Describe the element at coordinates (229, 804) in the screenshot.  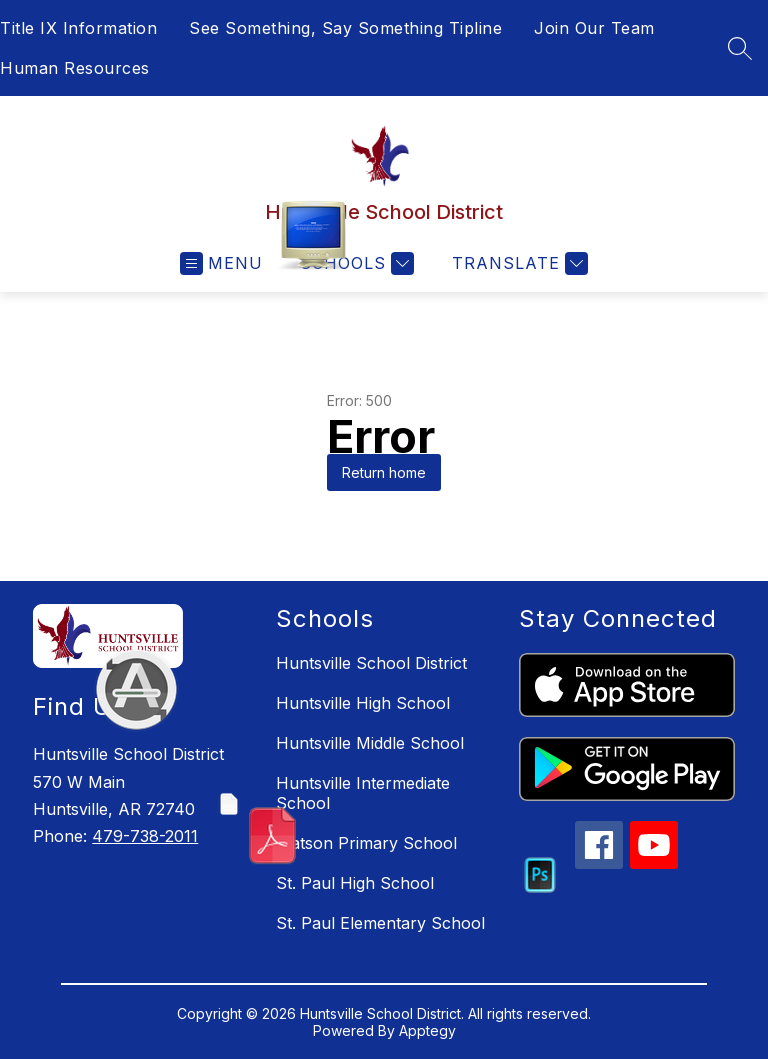
I see `preview a text file before opening` at that location.